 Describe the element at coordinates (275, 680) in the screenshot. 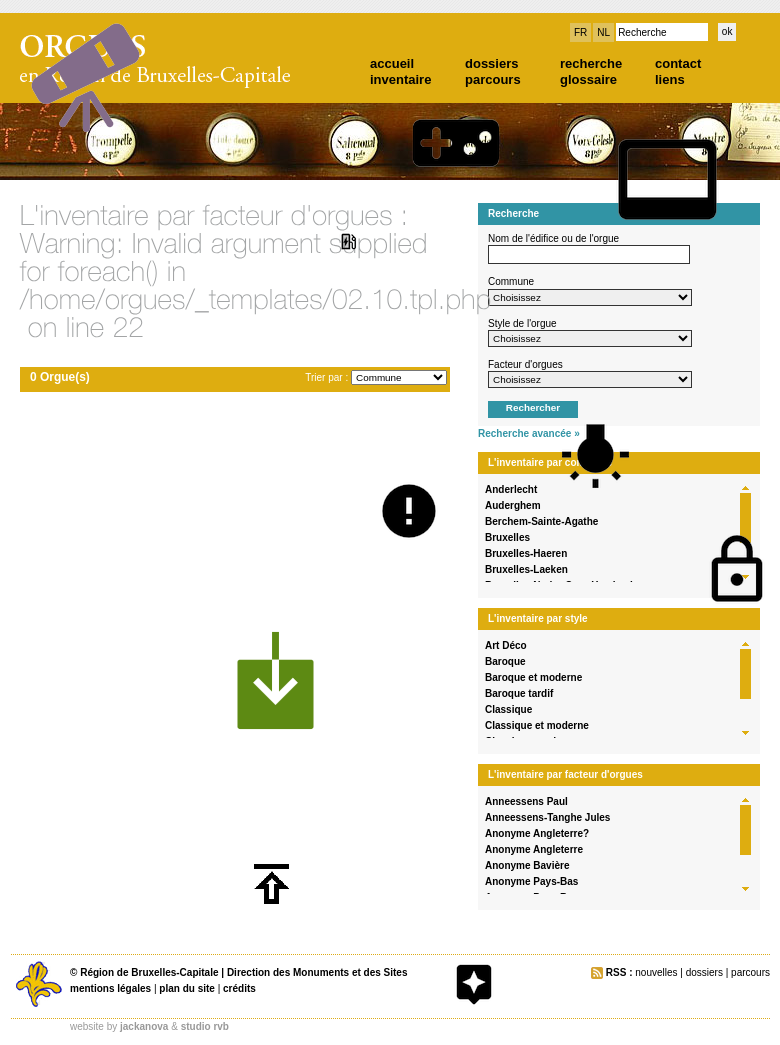

I see `download a file to your device` at that location.